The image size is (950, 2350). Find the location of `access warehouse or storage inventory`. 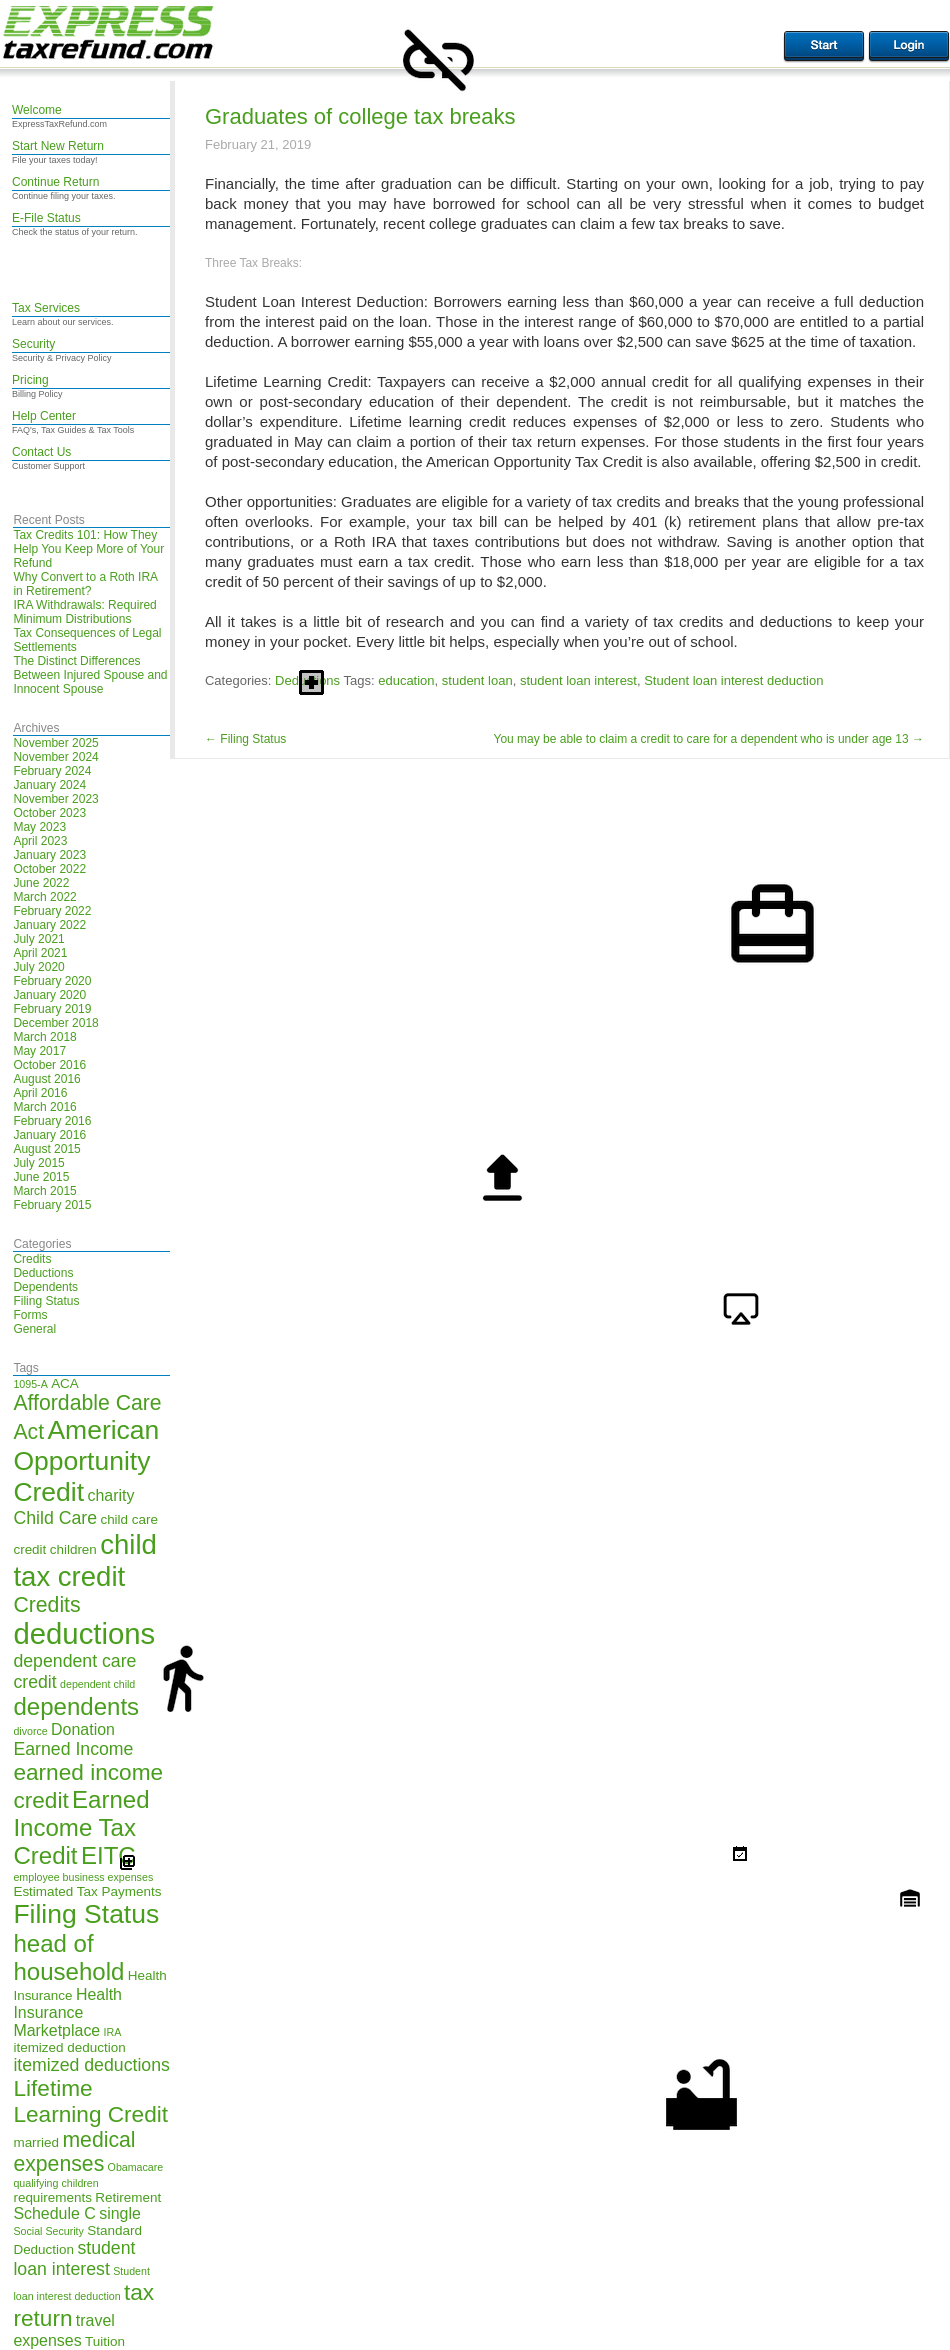

access warehouse or storage inventory is located at coordinates (910, 1898).